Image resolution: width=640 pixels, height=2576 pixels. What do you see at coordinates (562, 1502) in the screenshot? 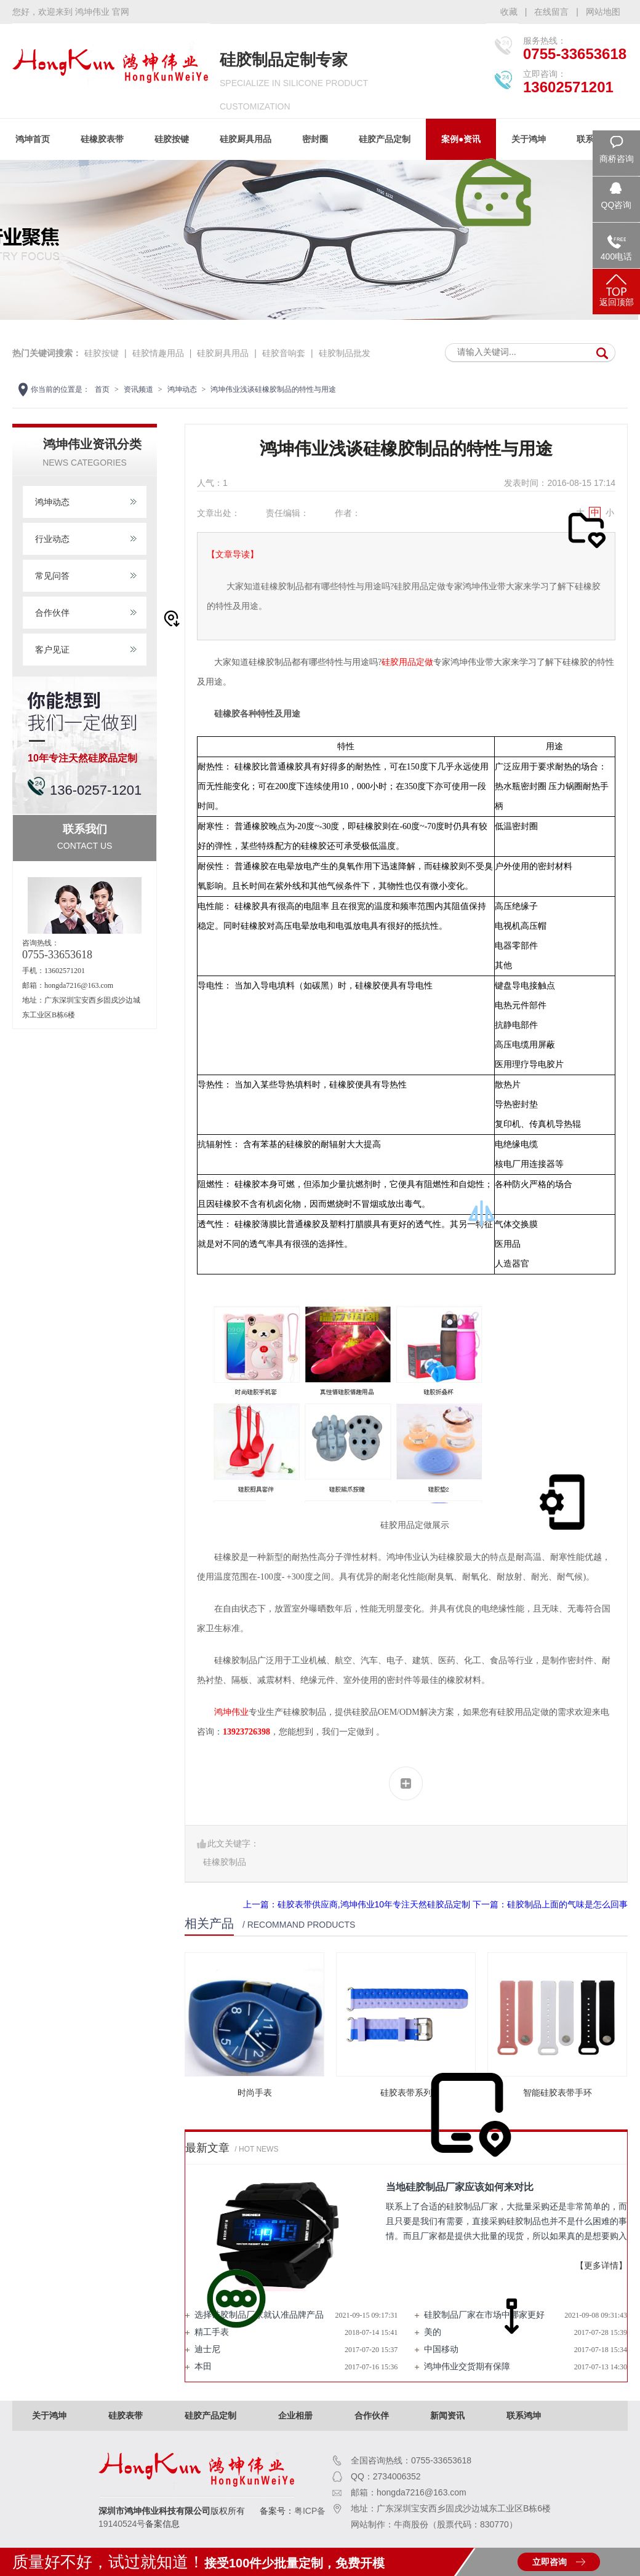
I see `configure device connection settings` at bounding box center [562, 1502].